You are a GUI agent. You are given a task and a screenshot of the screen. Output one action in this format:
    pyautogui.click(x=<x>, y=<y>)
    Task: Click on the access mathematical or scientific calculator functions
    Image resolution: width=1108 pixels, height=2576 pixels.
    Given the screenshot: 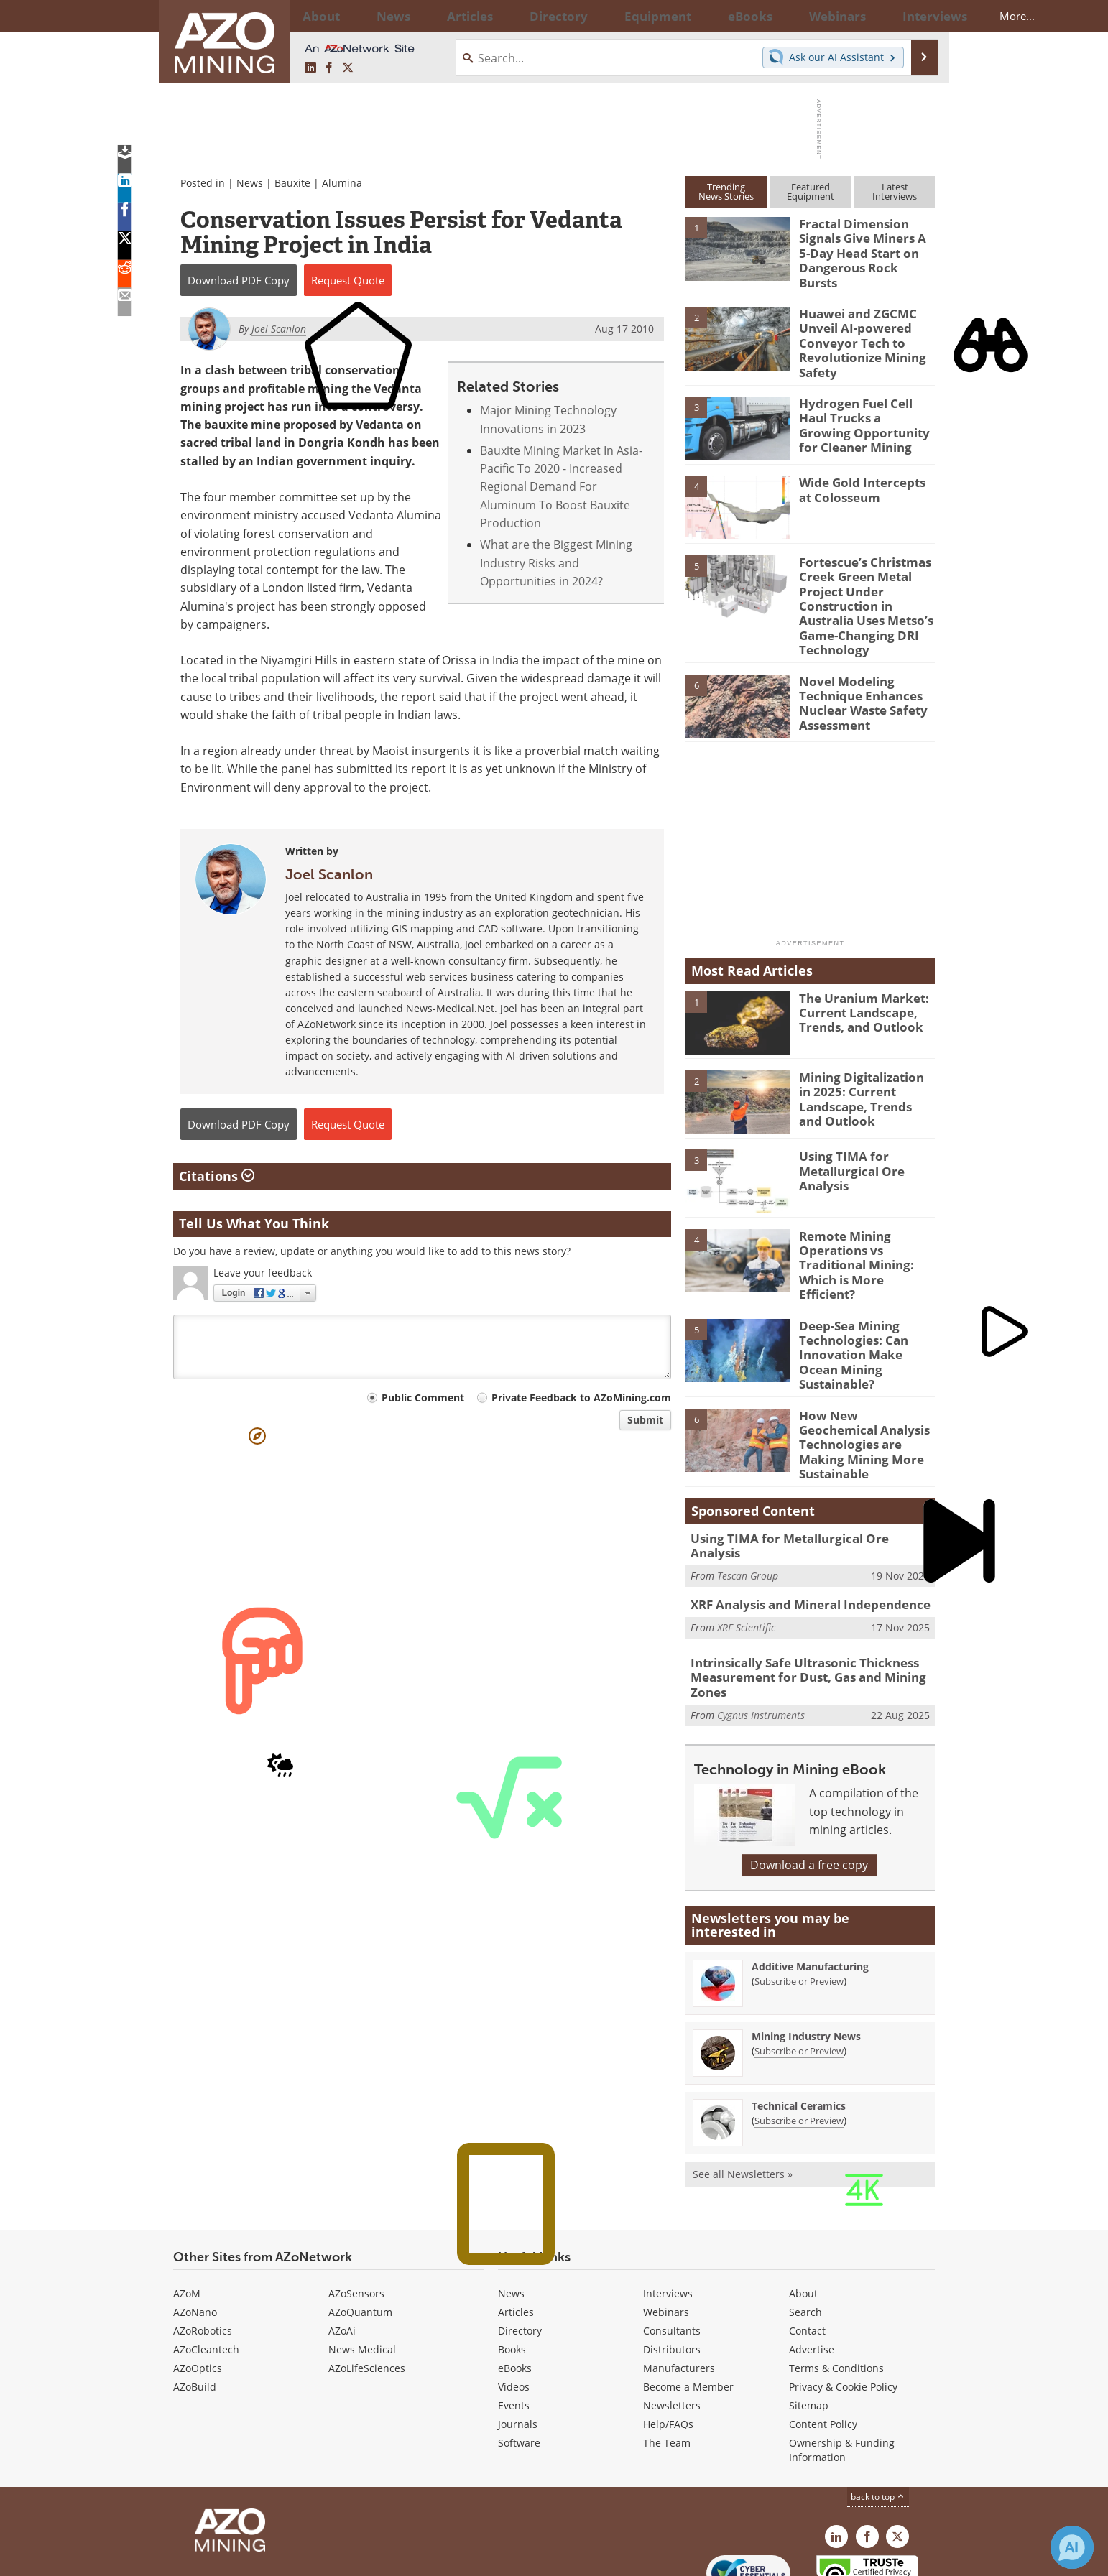 What is the action you would take?
    pyautogui.click(x=509, y=1797)
    